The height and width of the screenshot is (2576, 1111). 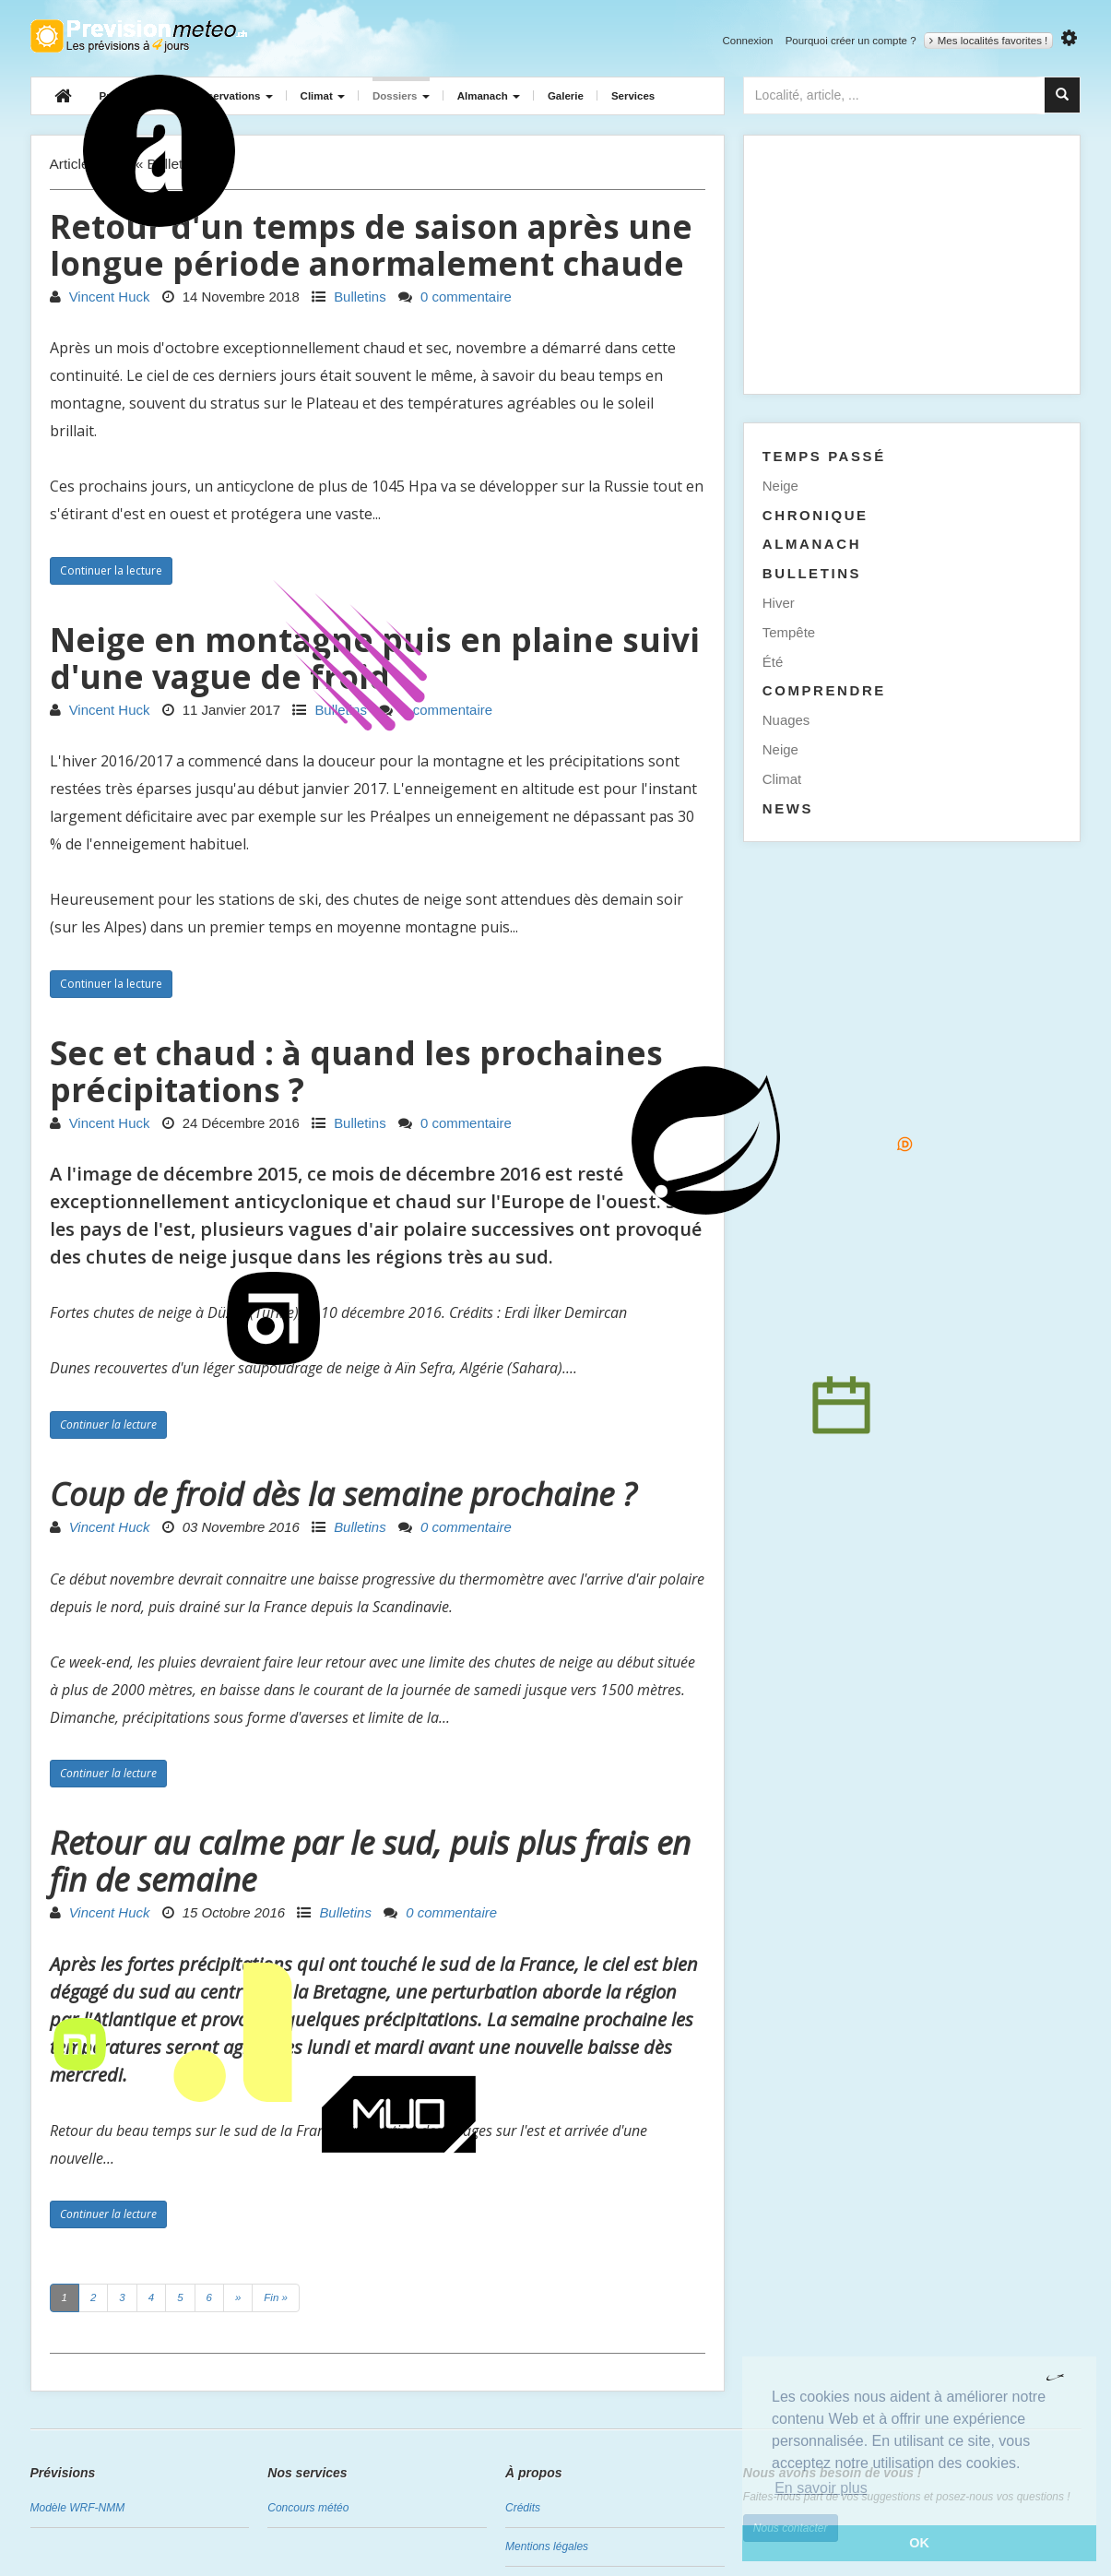 What do you see at coordinates (273, 1318) in the screenshot?
I see `abstract app logo` at bounding box center [273, 1318].